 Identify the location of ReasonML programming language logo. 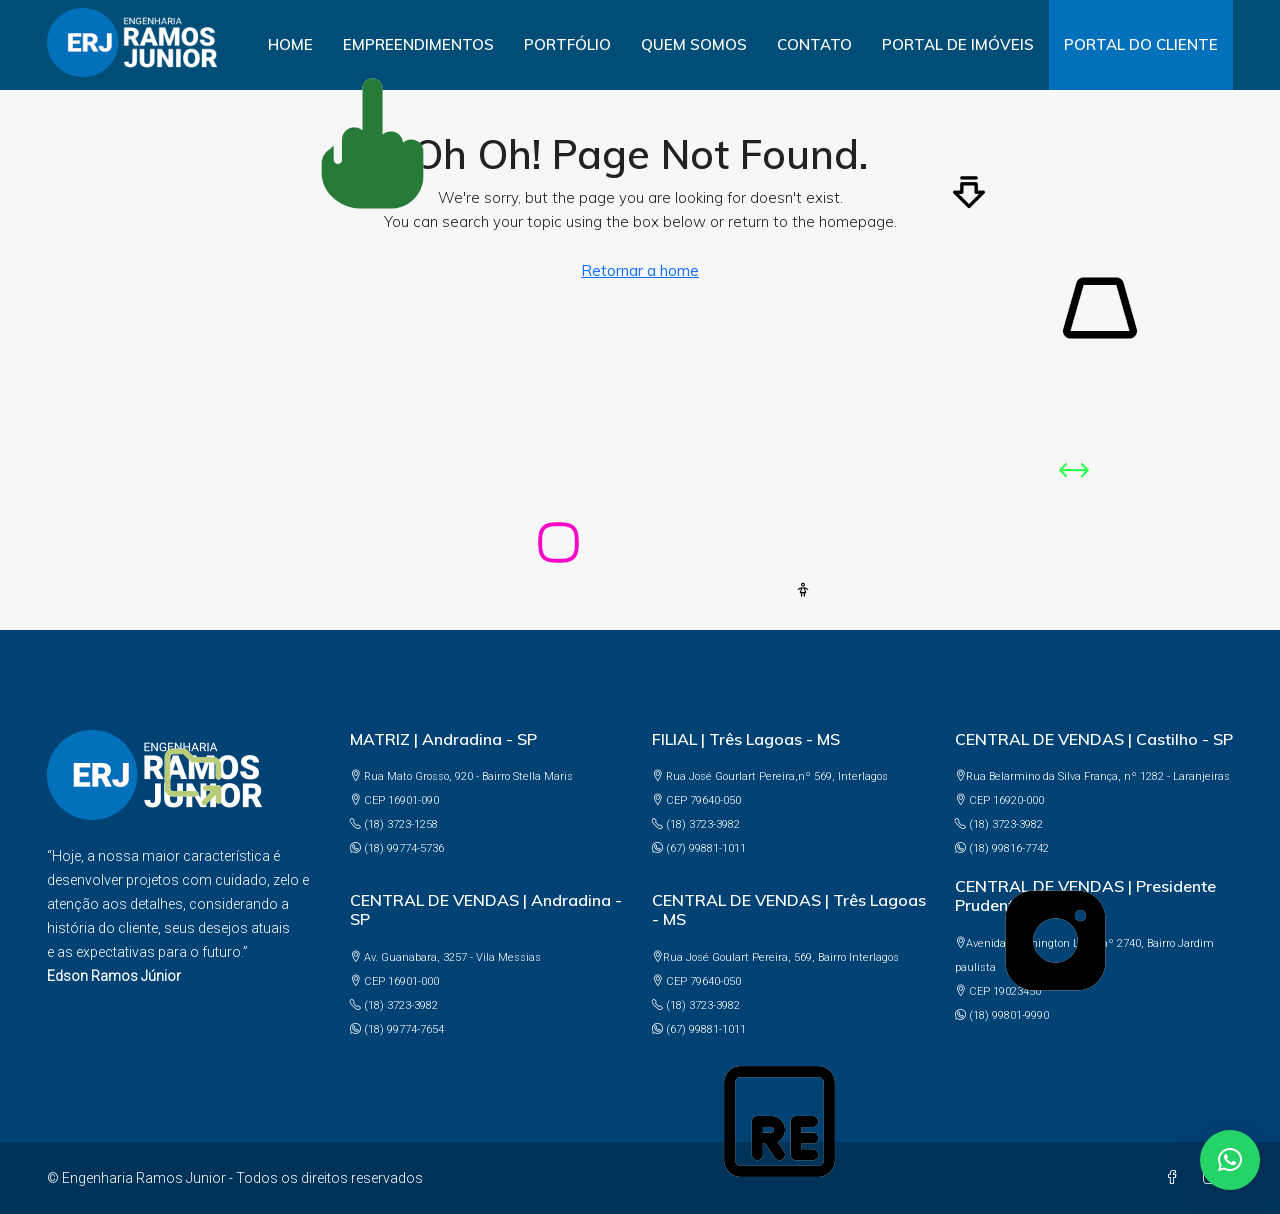
(779, 1121).